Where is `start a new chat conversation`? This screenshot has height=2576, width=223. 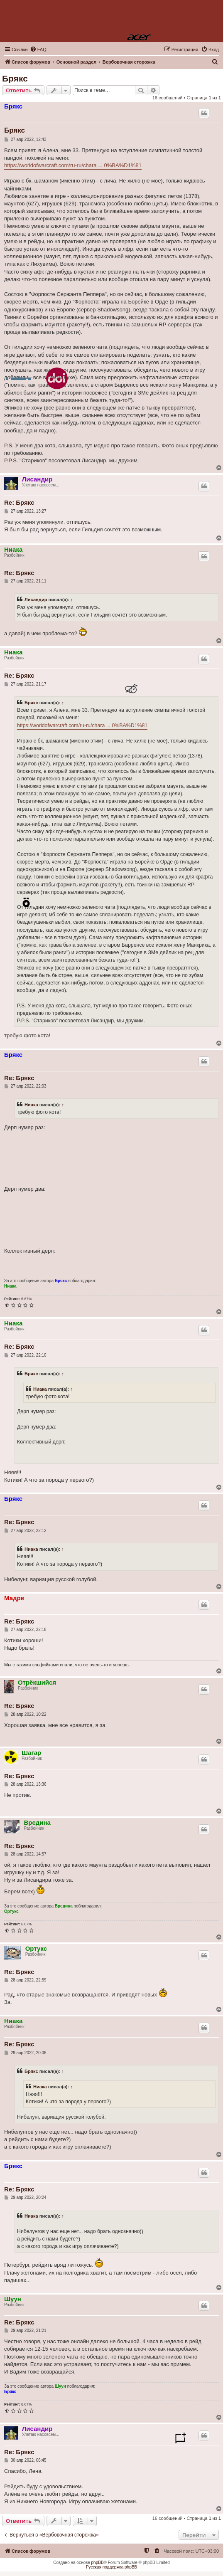
start a new chat conversation is located at coordinates (180, 2438).